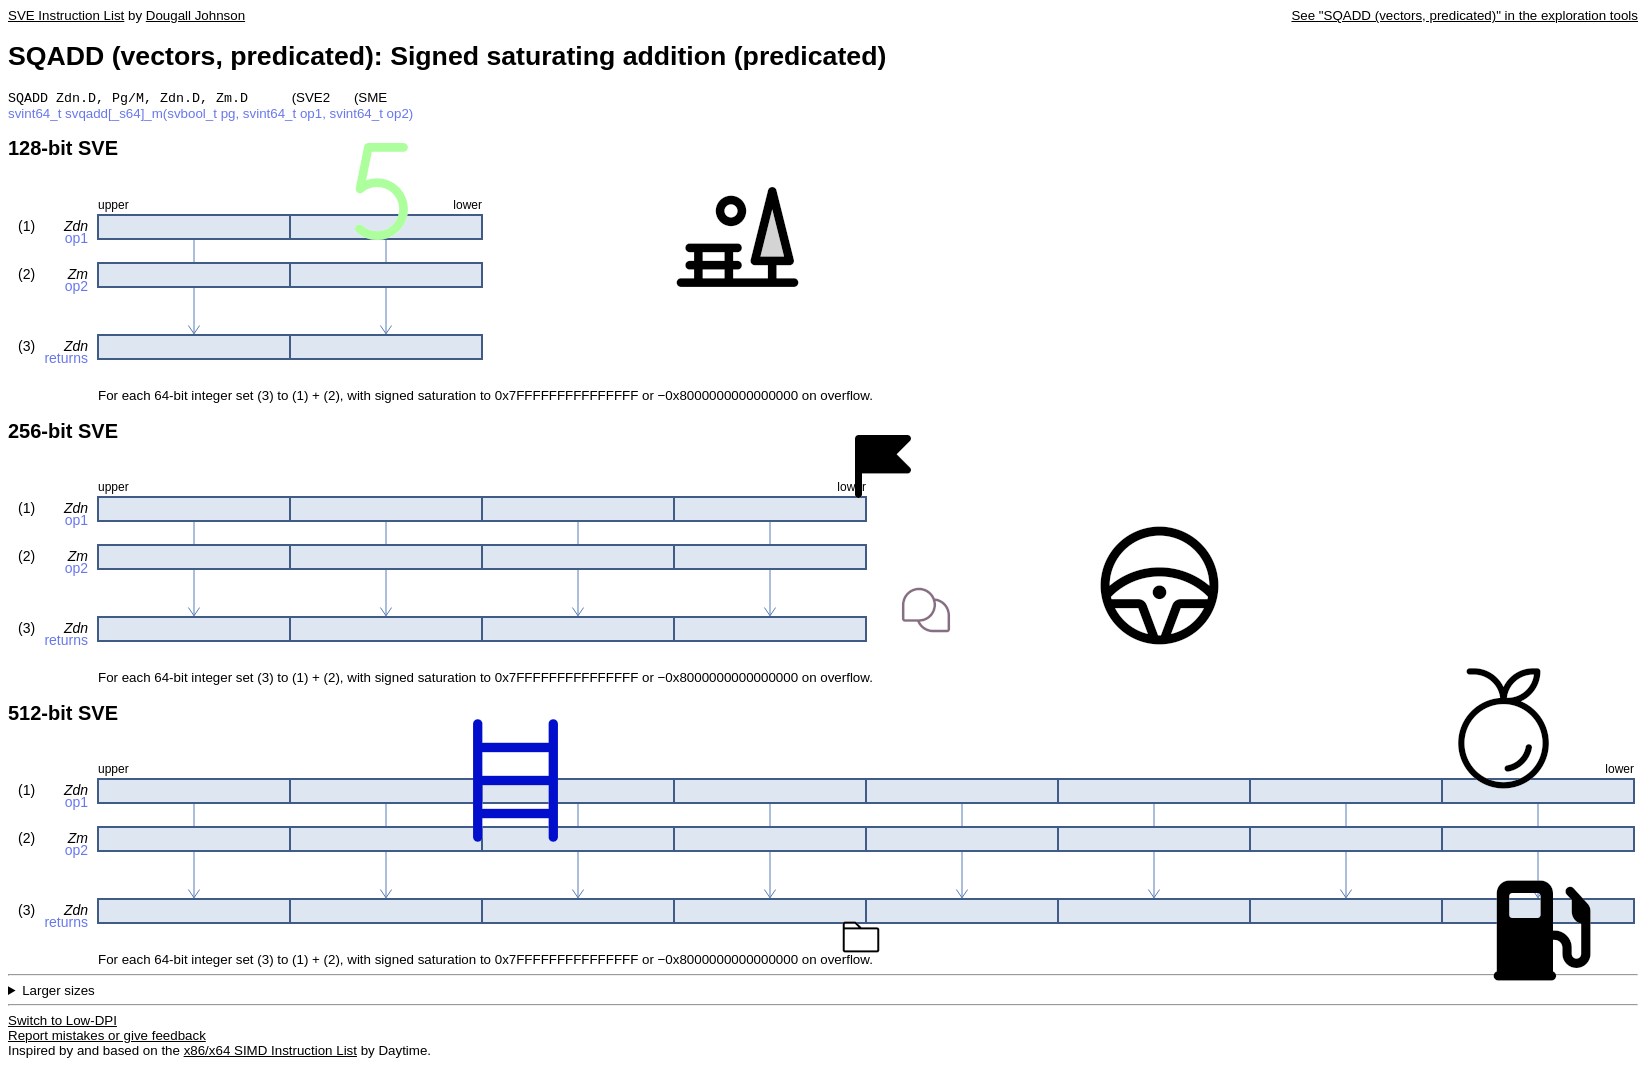  What do you see at coordinates (926, 610) in the screenshot?
I see `open chat or messaging` at bounding box center [926, 610].